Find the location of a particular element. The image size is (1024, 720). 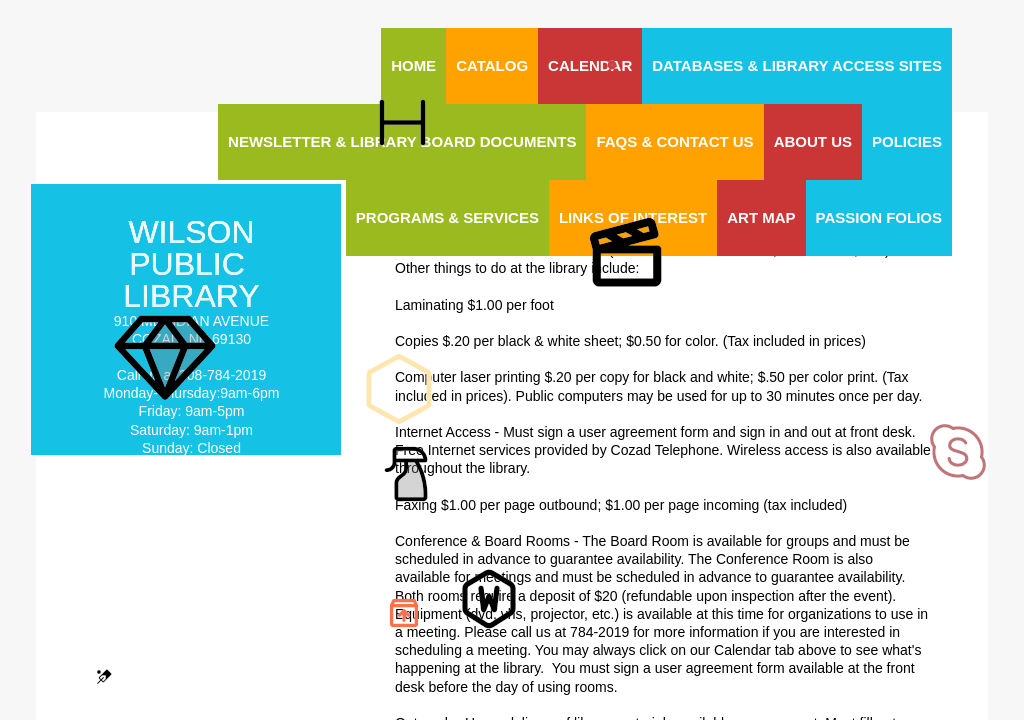

open sketch app is located at coordinates (165, 356).